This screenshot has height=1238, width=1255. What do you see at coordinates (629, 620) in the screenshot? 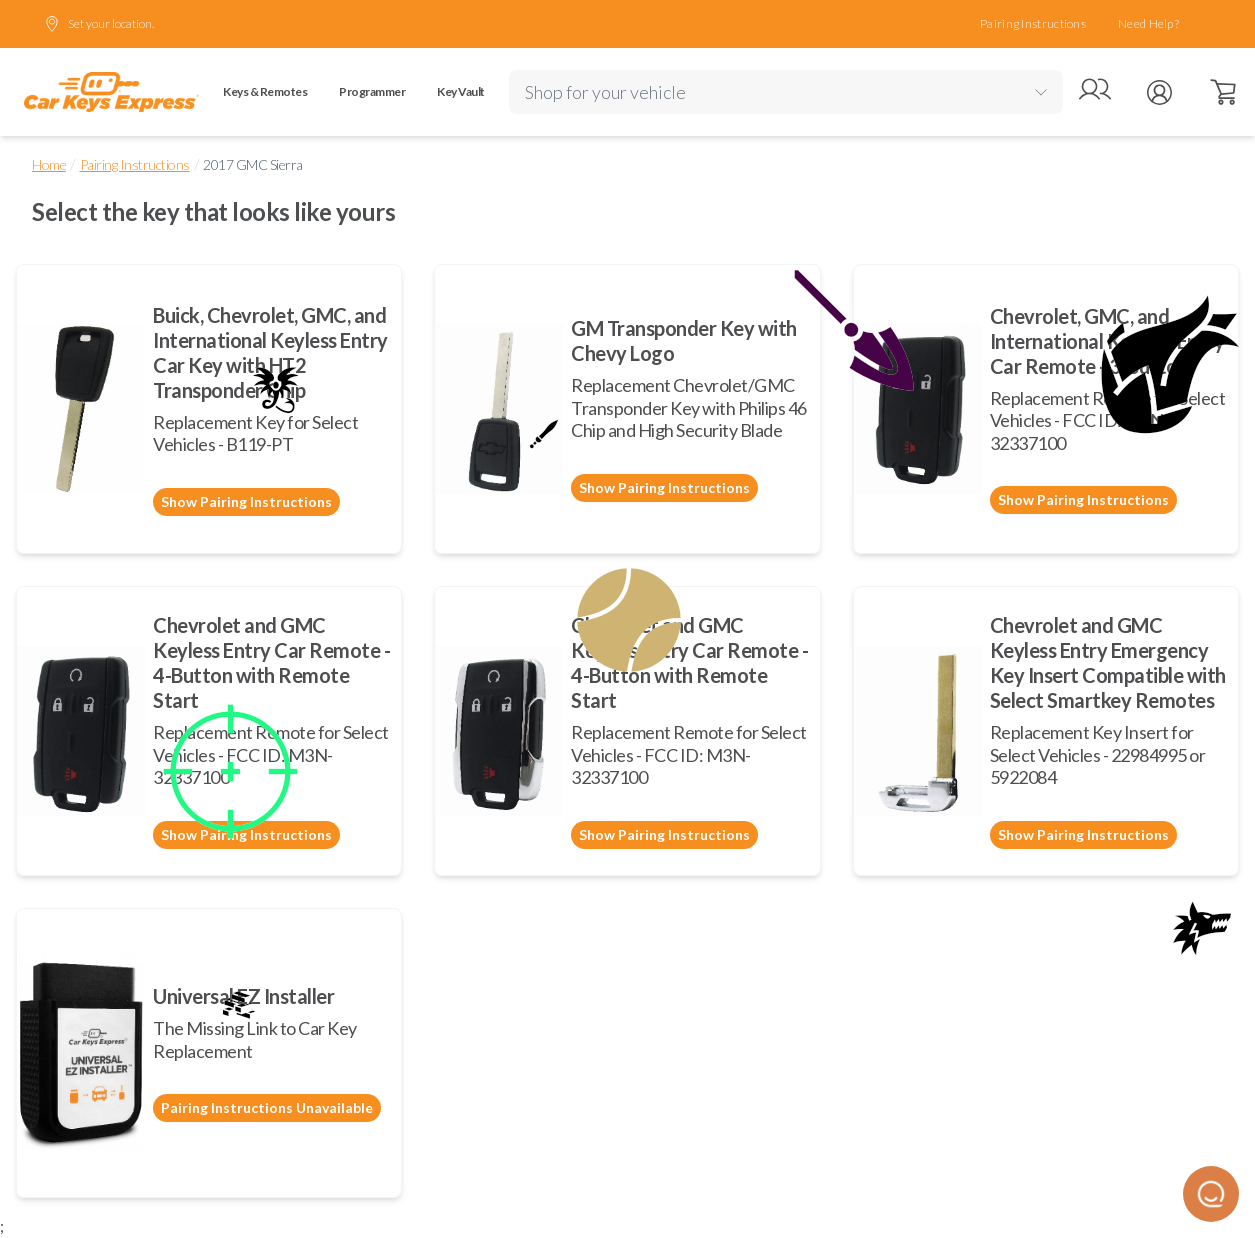
I see `access tennis or sports-related features` at bounding box center [629, 620].